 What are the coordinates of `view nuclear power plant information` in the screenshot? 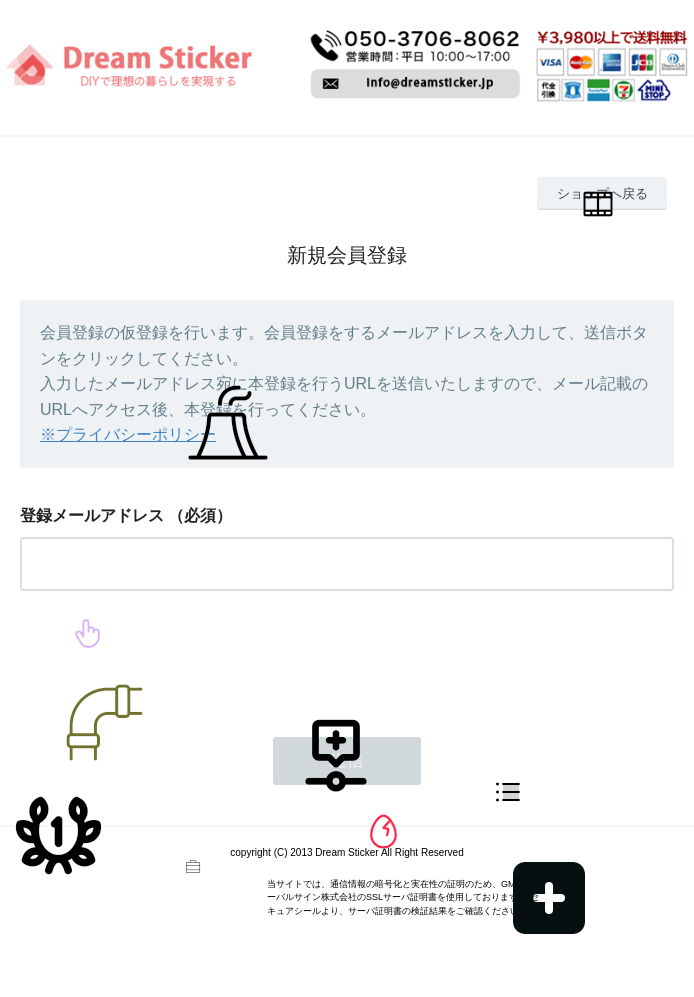 It's located at (228, 428).